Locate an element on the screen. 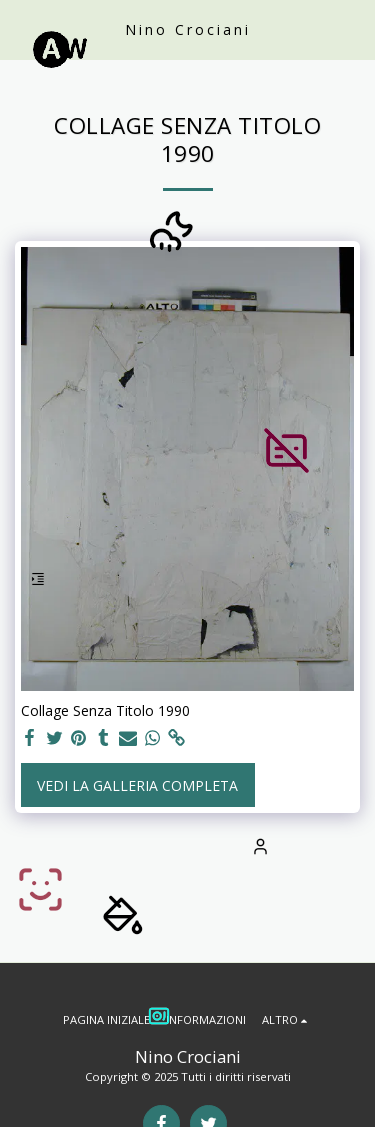  fill an area with color is located at coordinates (123, 915).